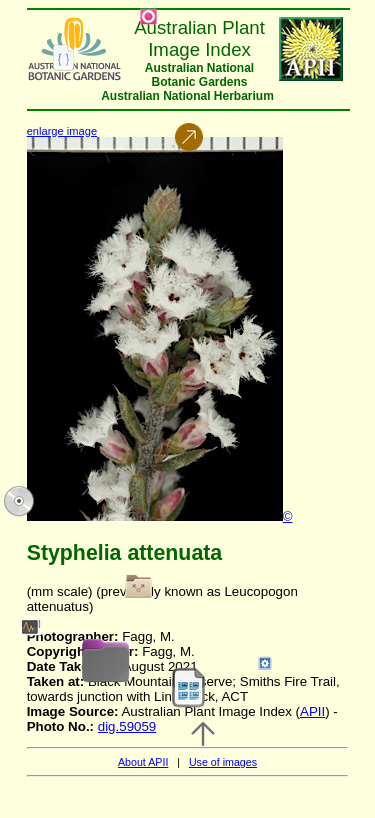 Image resolution: width=375 pixels, height=818 pixels. Describe the element at coordinates (138, 587) in the screenshot. I see `access your public shared folder` at that location.